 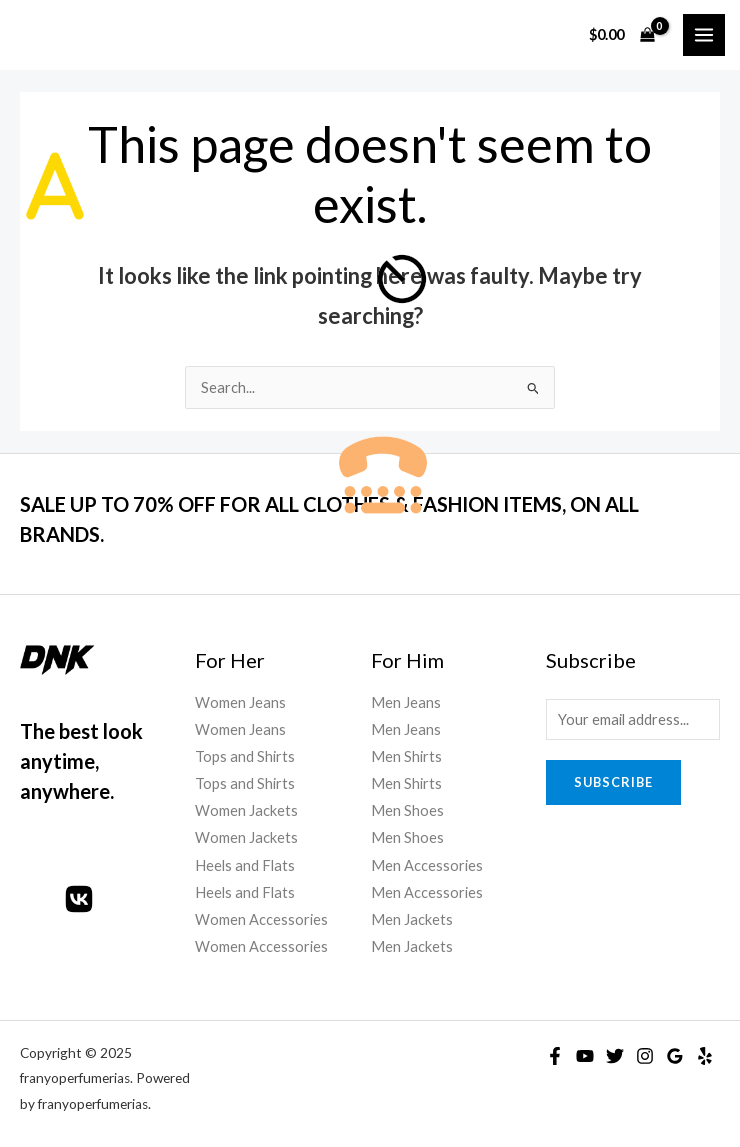 What do you see at coordinates (55, 186) in the screenshot?
I see `indicates text formatting or font options` at bounding box center [55, 186].